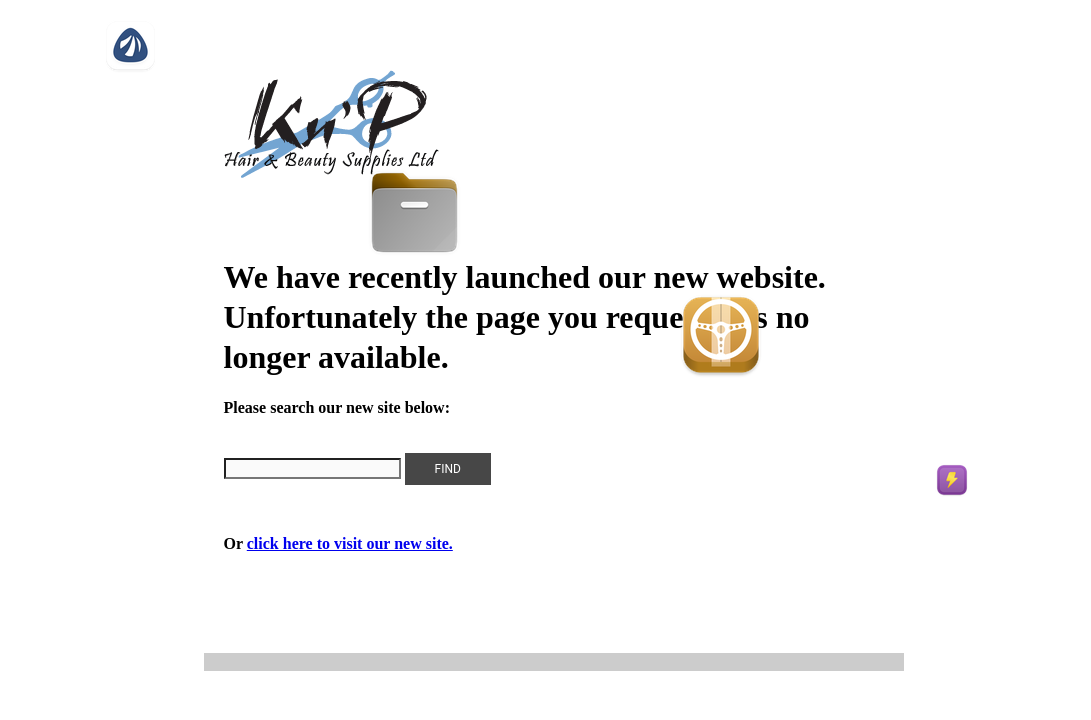  What do you see at coordinates (721, 335) in the screenshot?
I see `open boxflat racing wheel configuration app` at bounding box center [721, 335].